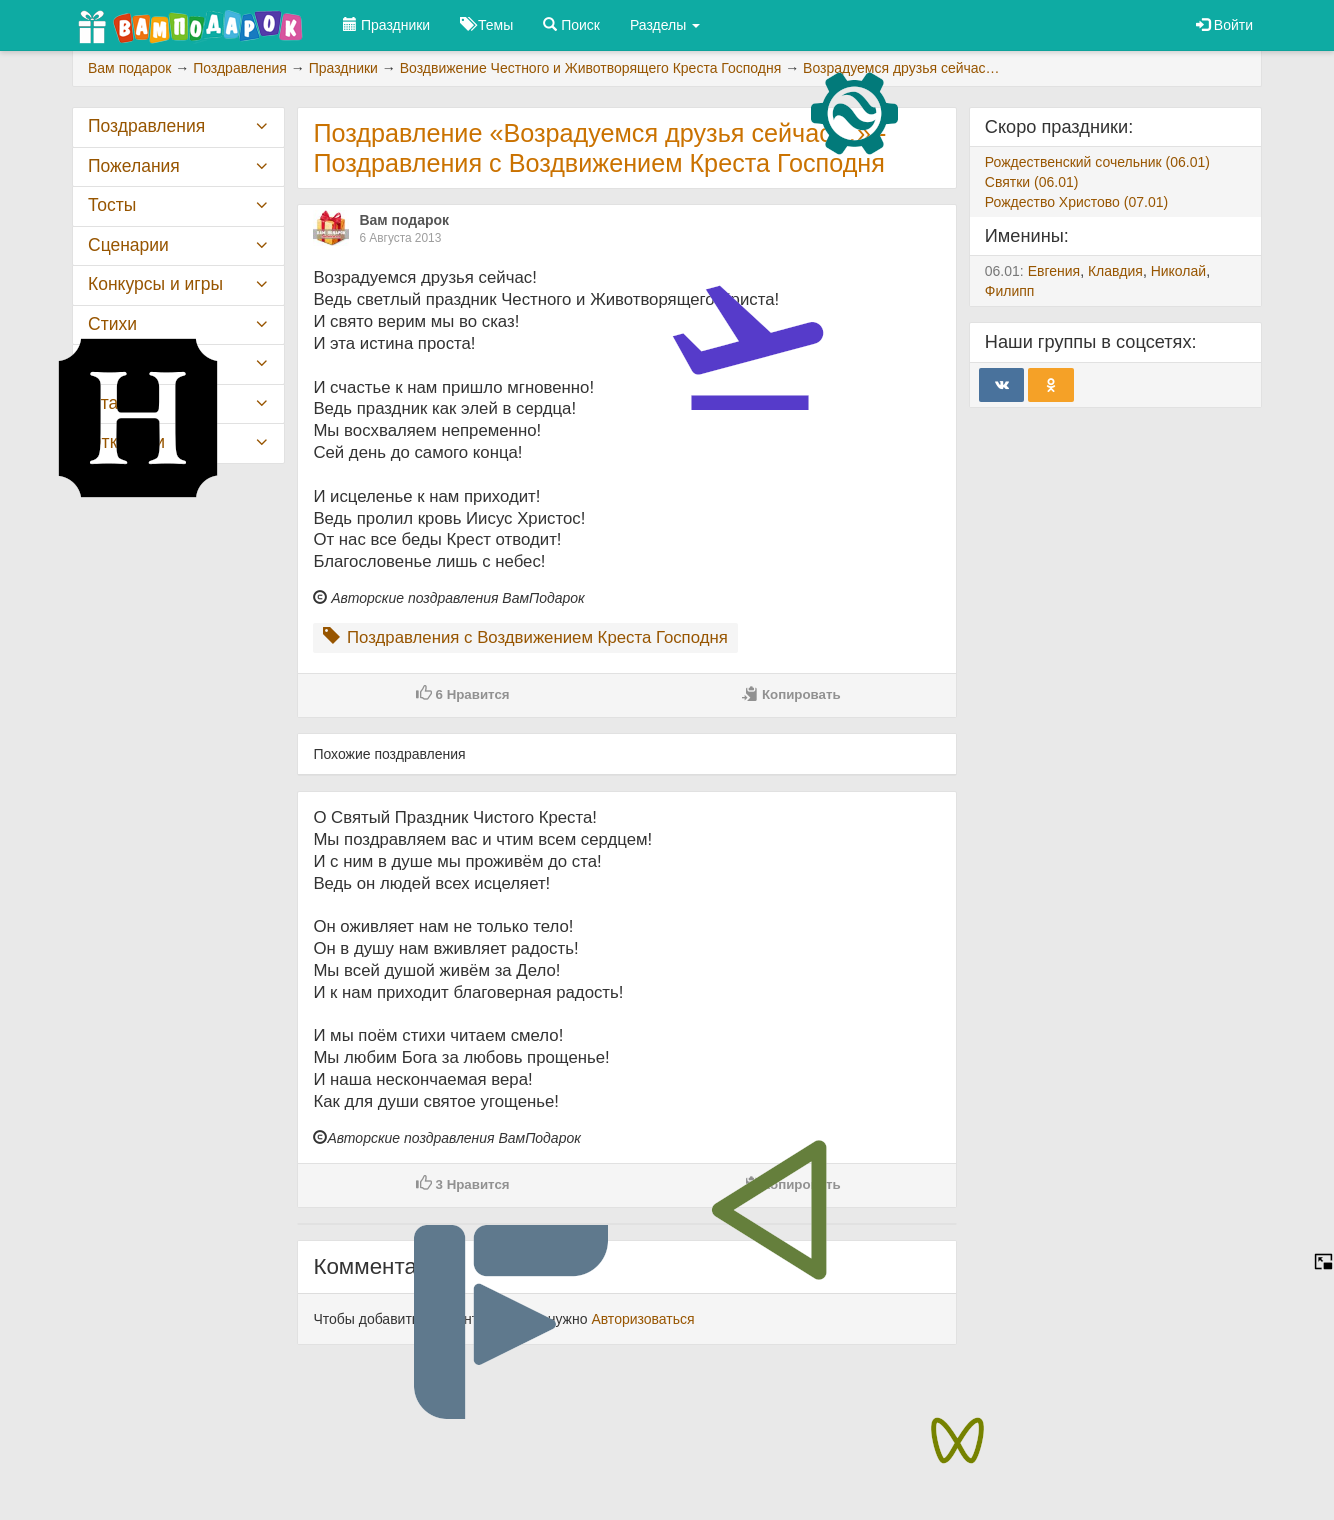 Image resolution: width=1334 pixels, height=1520 pixels. Describe the element at coordinates (138, 418) in the screenshot. I see `hire a helper logo` at that location.